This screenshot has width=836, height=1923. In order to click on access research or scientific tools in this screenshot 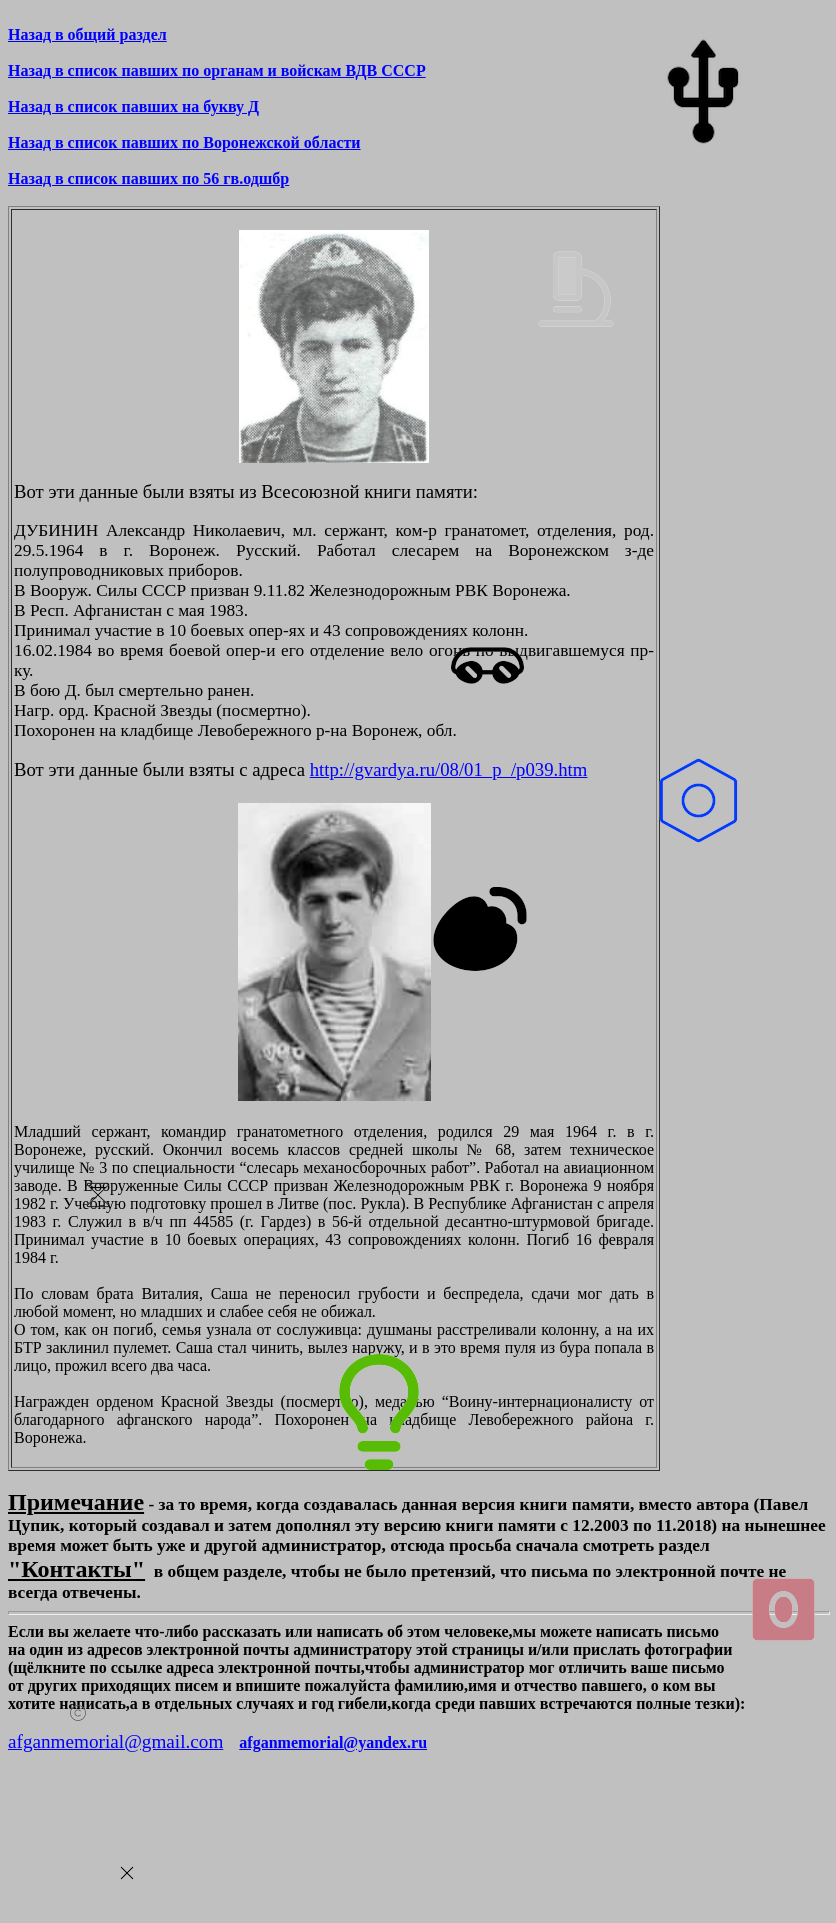, I will do `click(576, 292)`.